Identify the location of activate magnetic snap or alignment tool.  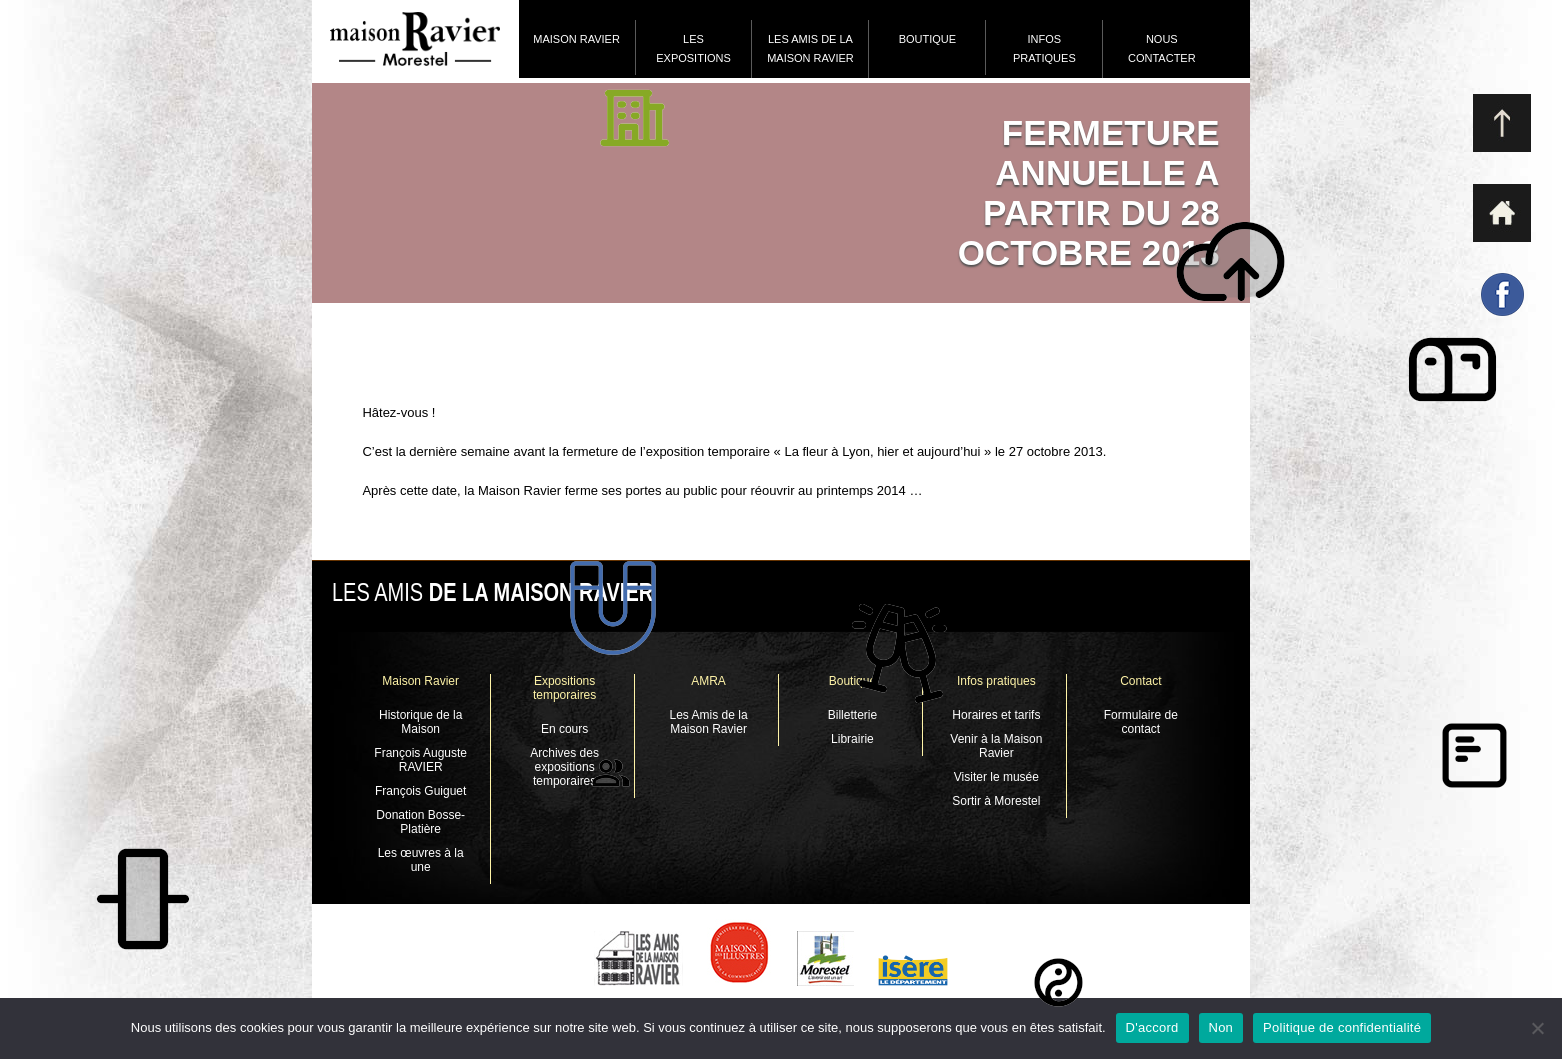
(613, 604).